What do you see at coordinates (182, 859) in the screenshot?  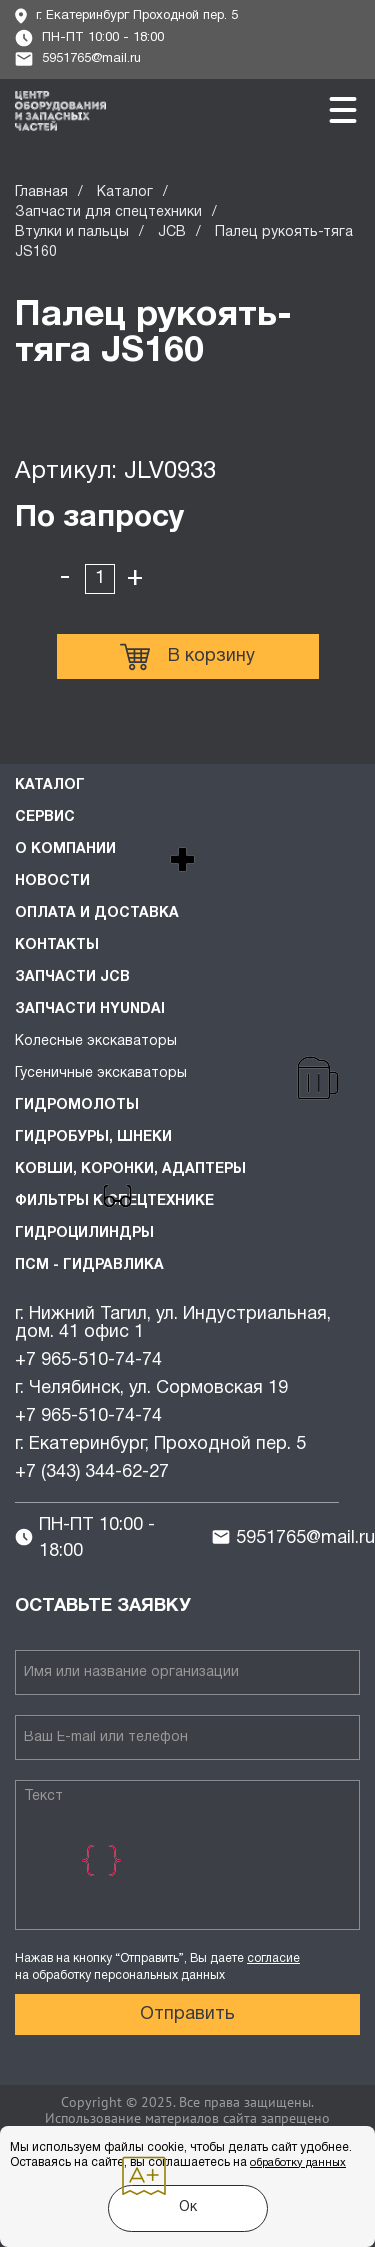 I see `access health or medical information` at bounding box center [182, 859].